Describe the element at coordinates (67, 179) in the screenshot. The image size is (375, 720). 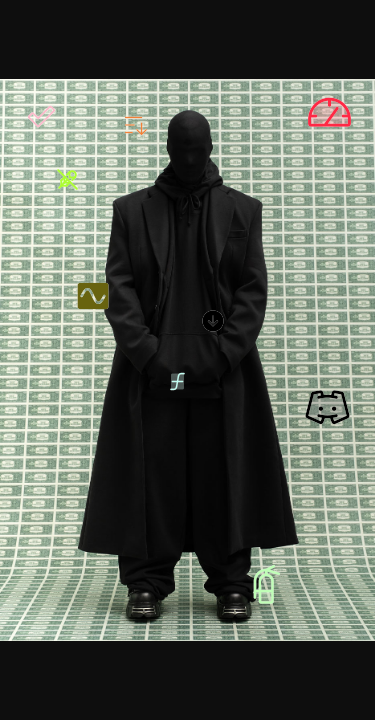
I see `disable handwriting or stylus input` at that location.